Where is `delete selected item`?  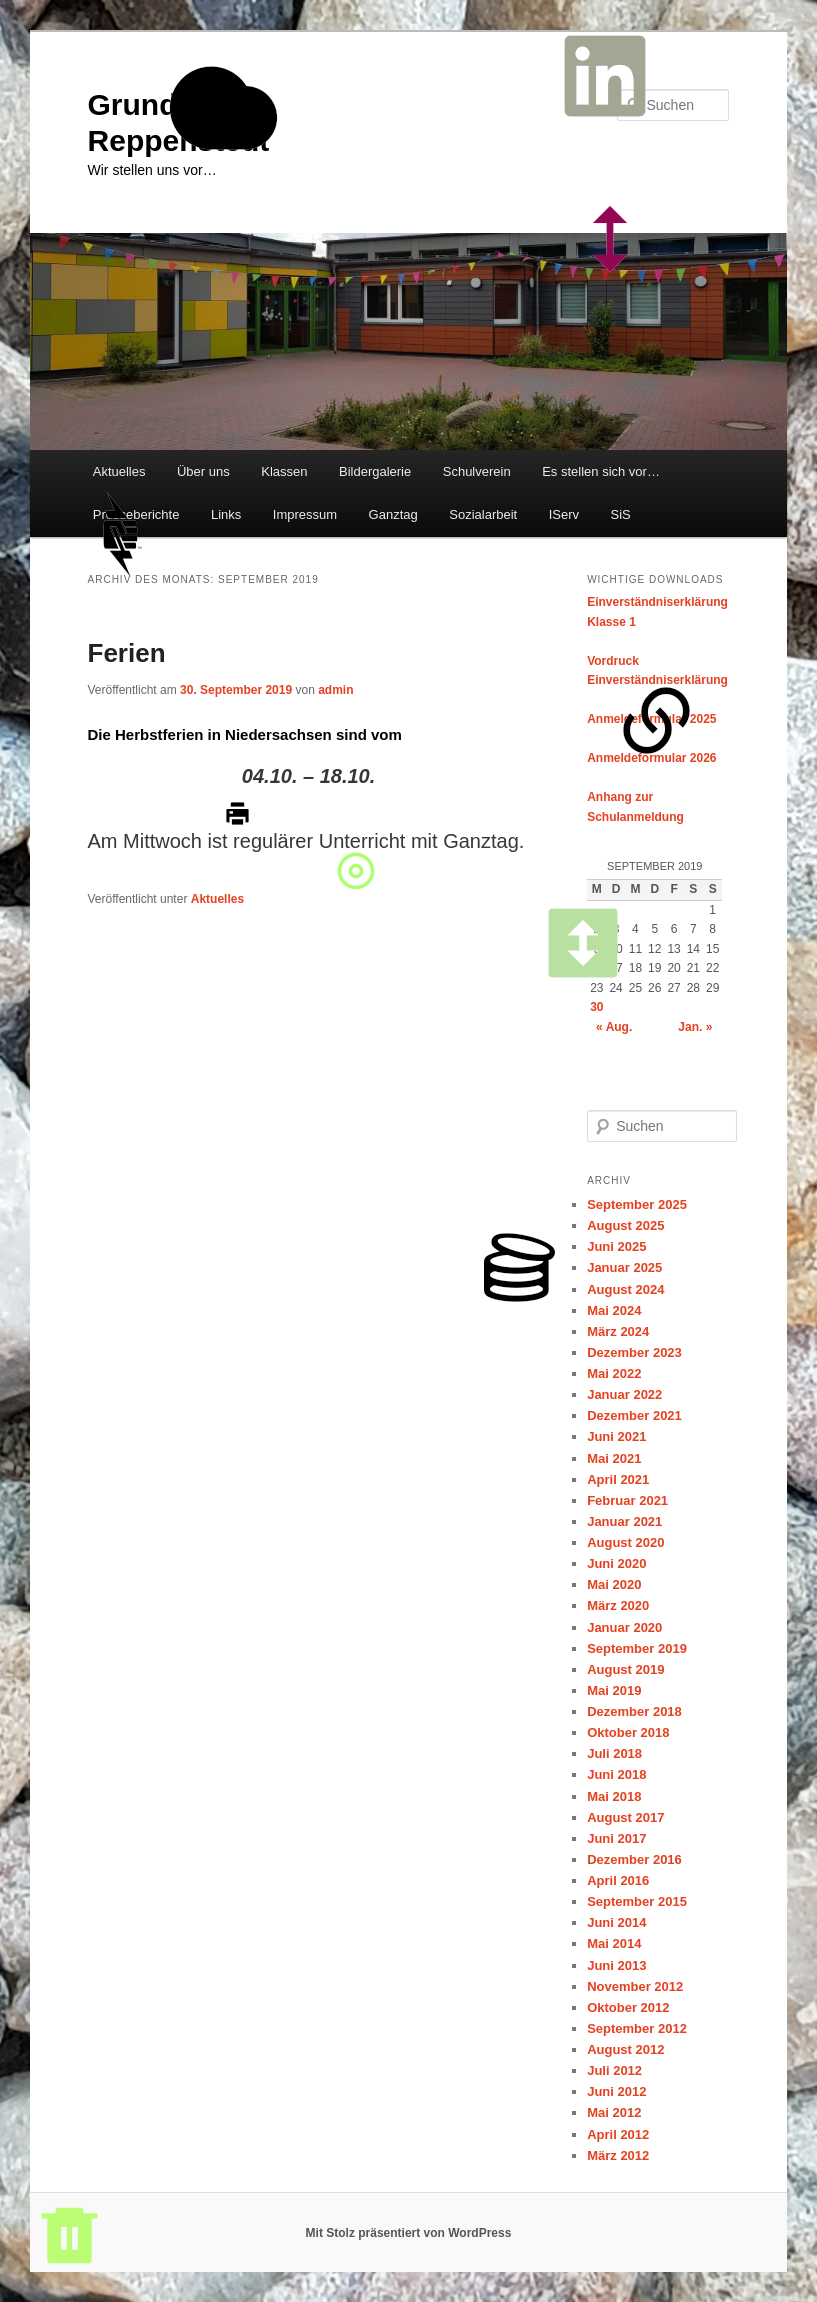 delete selected item is located at coordinates (69, 2235).